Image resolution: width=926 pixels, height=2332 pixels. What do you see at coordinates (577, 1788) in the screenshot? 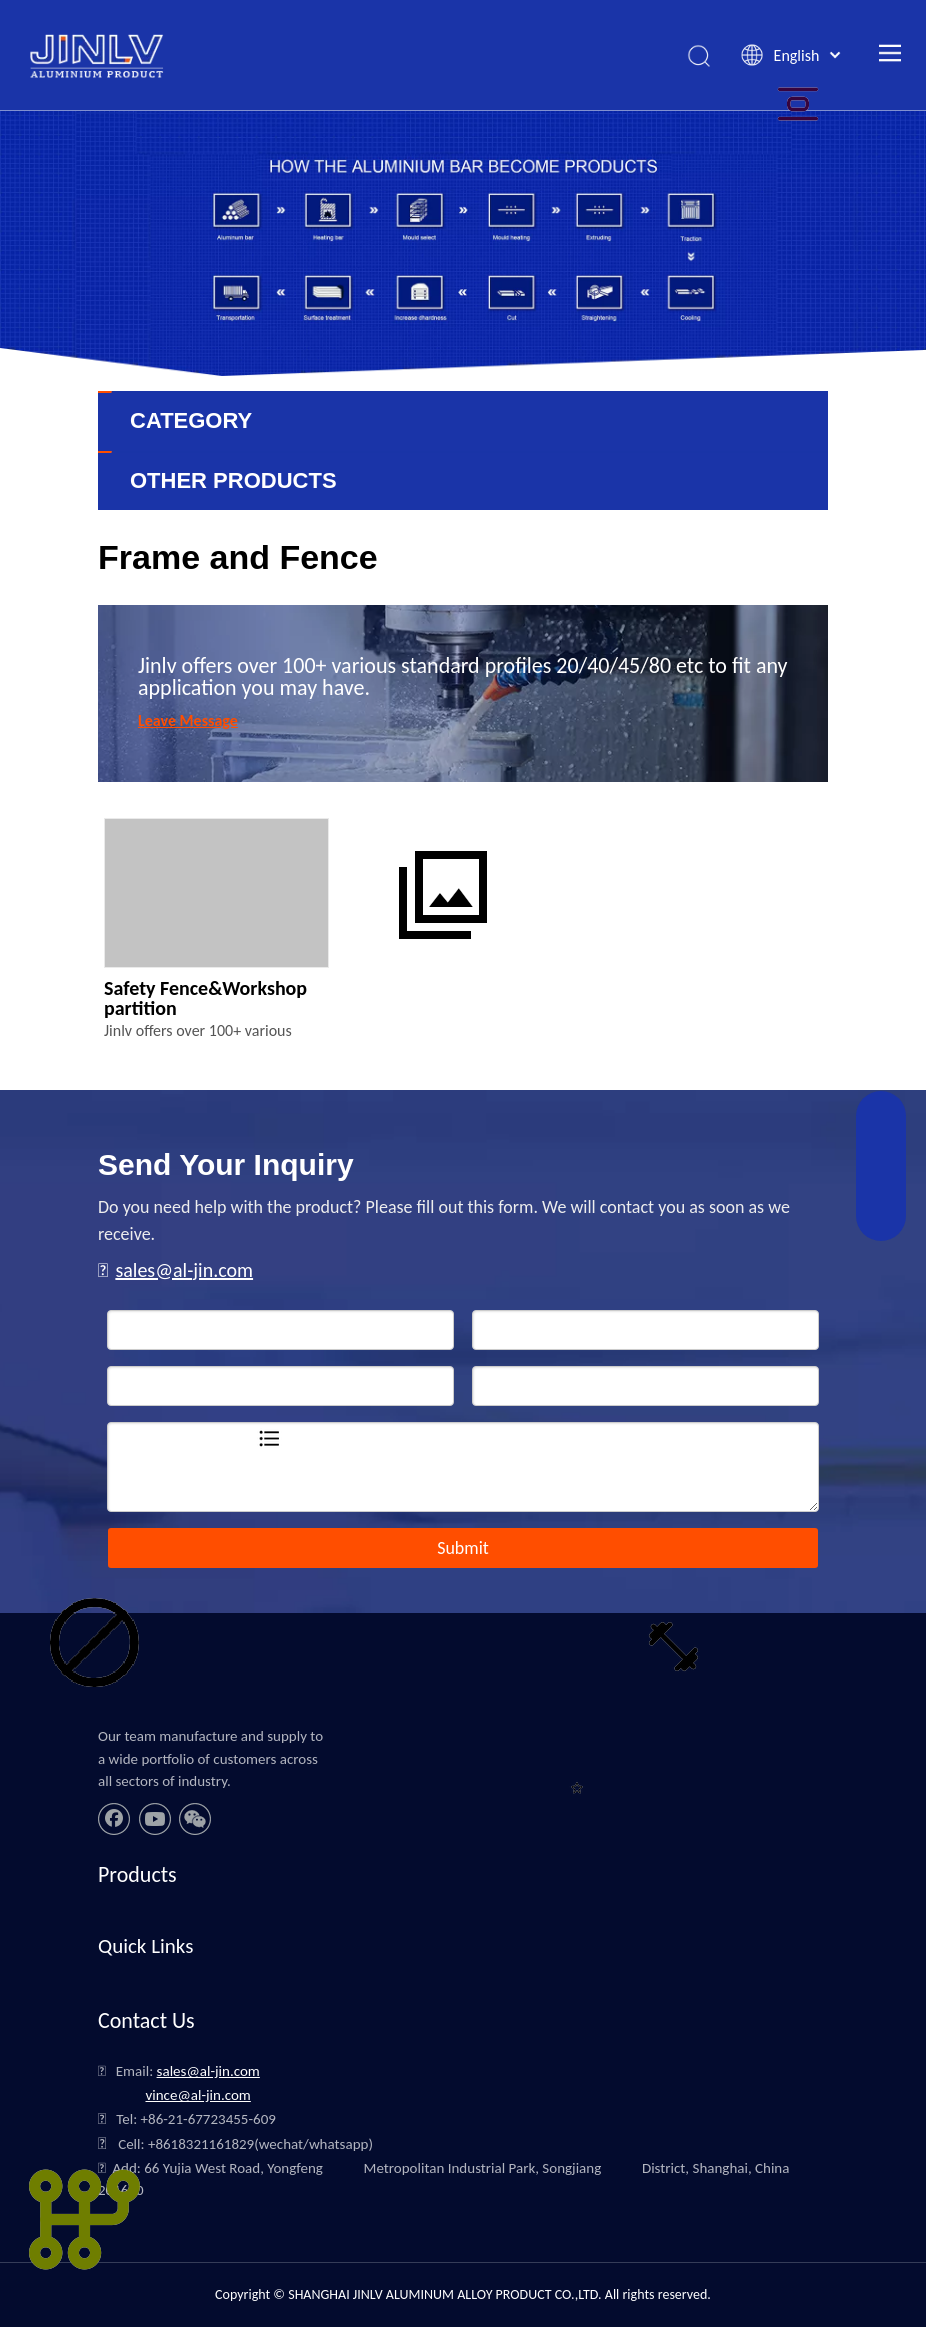
I see `add to favorites` at bounding box center [577, 1788].